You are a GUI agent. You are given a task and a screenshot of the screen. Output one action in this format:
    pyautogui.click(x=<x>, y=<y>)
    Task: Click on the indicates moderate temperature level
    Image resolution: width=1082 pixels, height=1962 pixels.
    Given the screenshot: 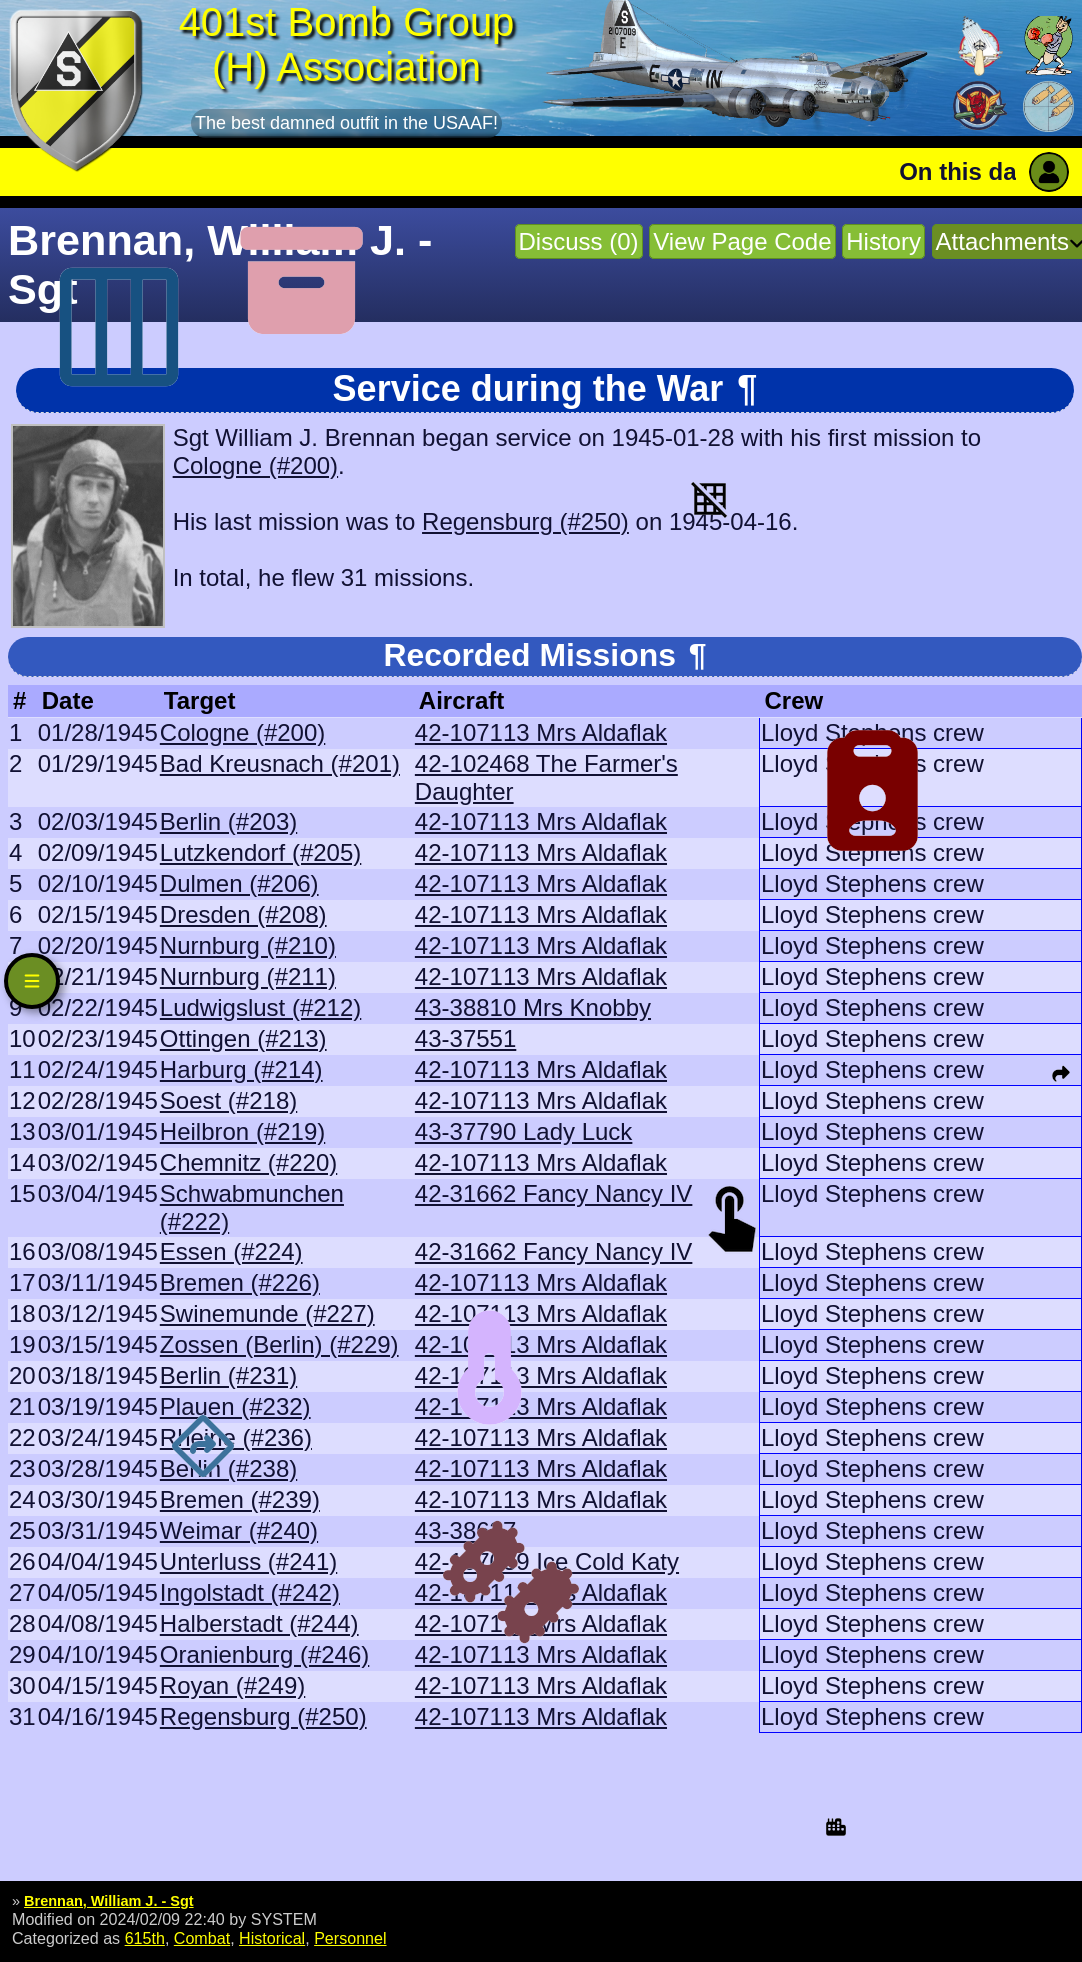 What is the action you would take?
    pyautogui.click(x=489, y=1367)
    